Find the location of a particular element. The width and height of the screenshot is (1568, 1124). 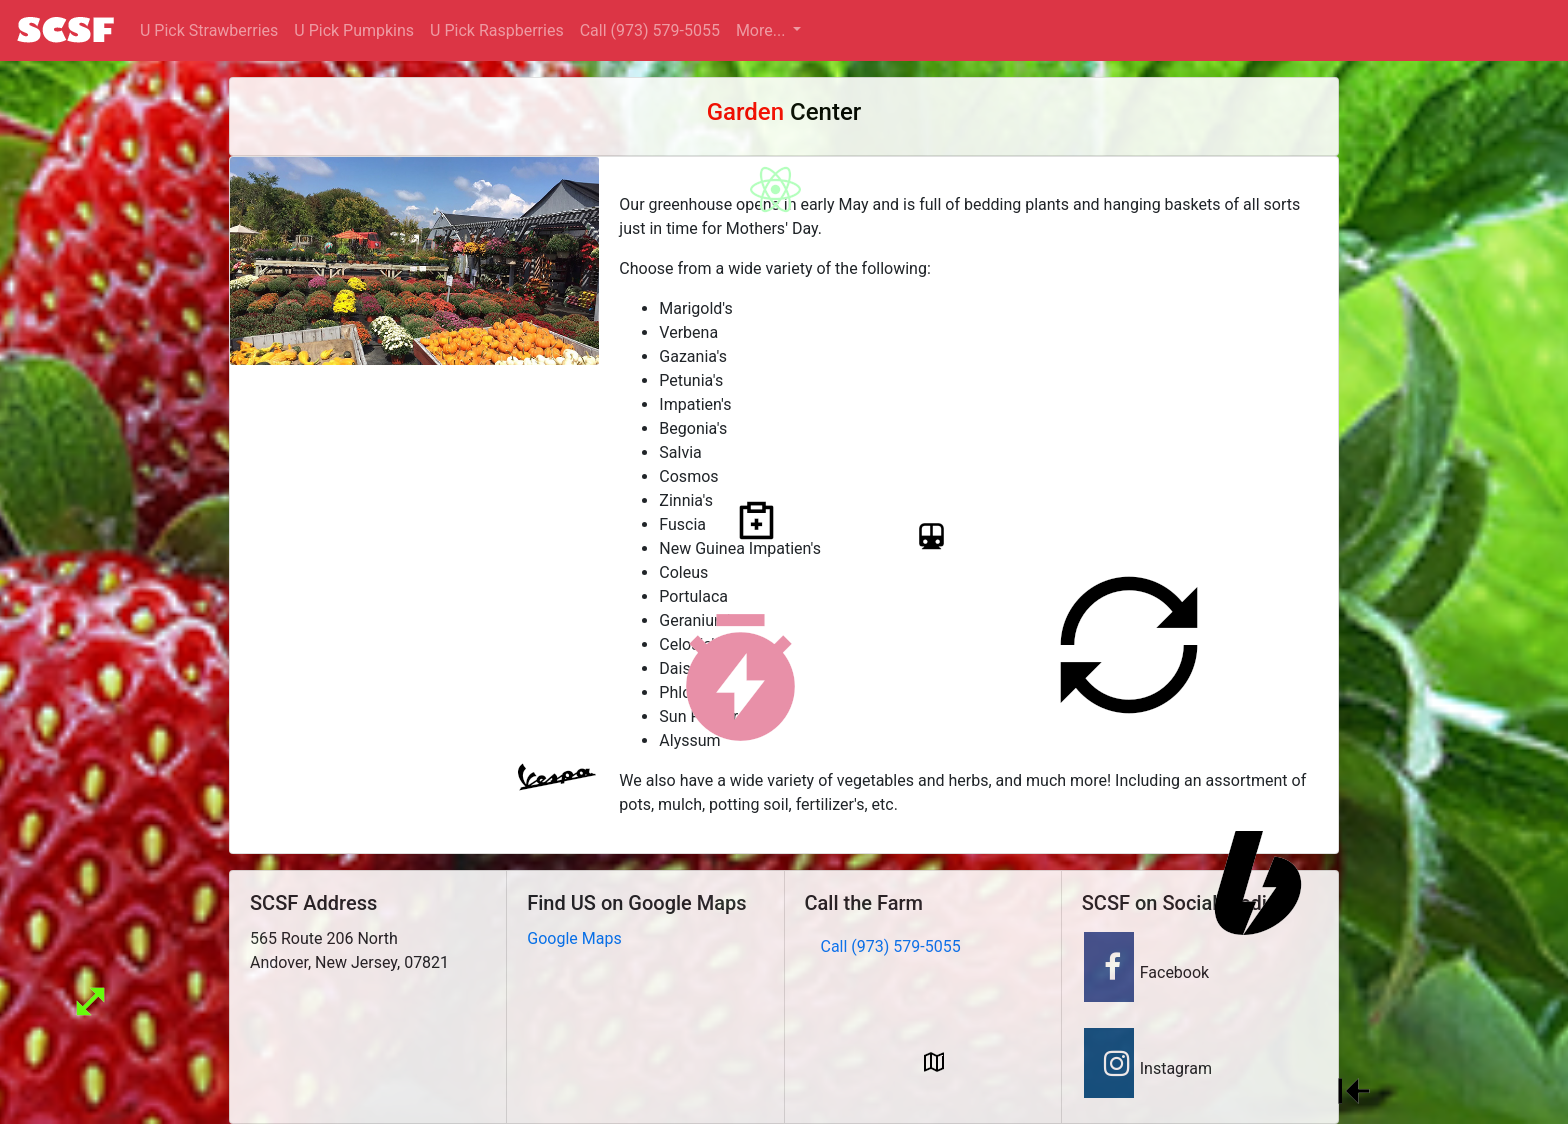

start a quick timer or speed countdown is located at coordinates (740, 680).